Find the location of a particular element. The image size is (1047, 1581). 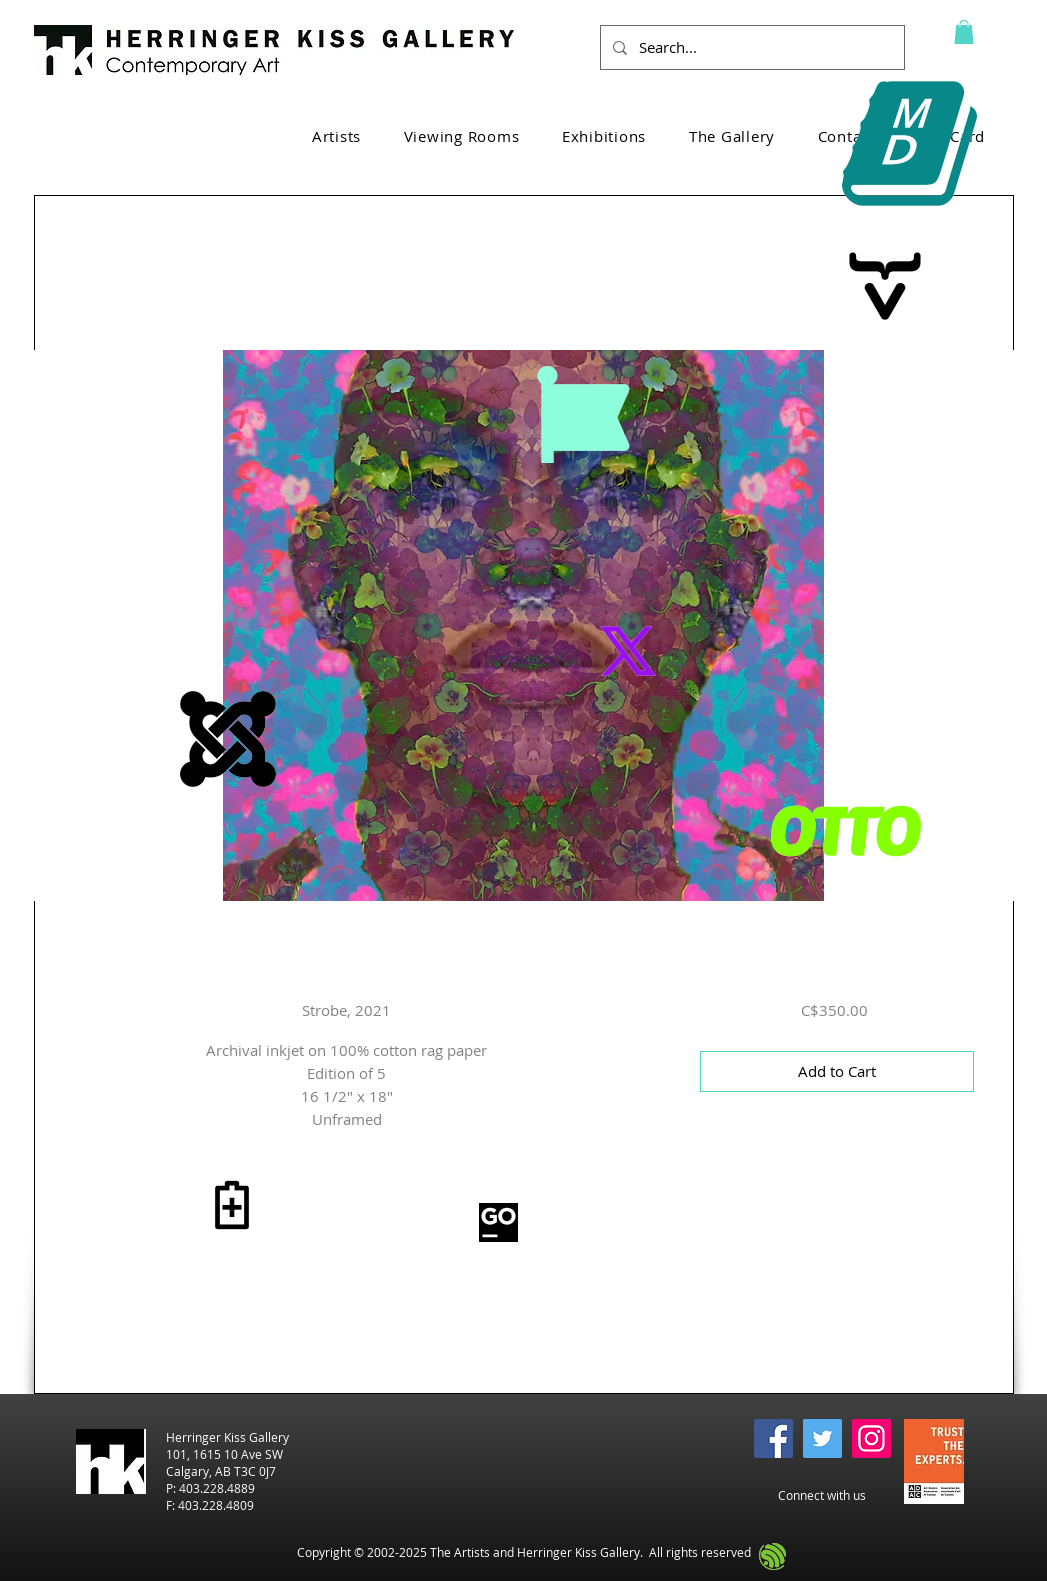

Joomla content management system logo is located at coordinates (228, 739).